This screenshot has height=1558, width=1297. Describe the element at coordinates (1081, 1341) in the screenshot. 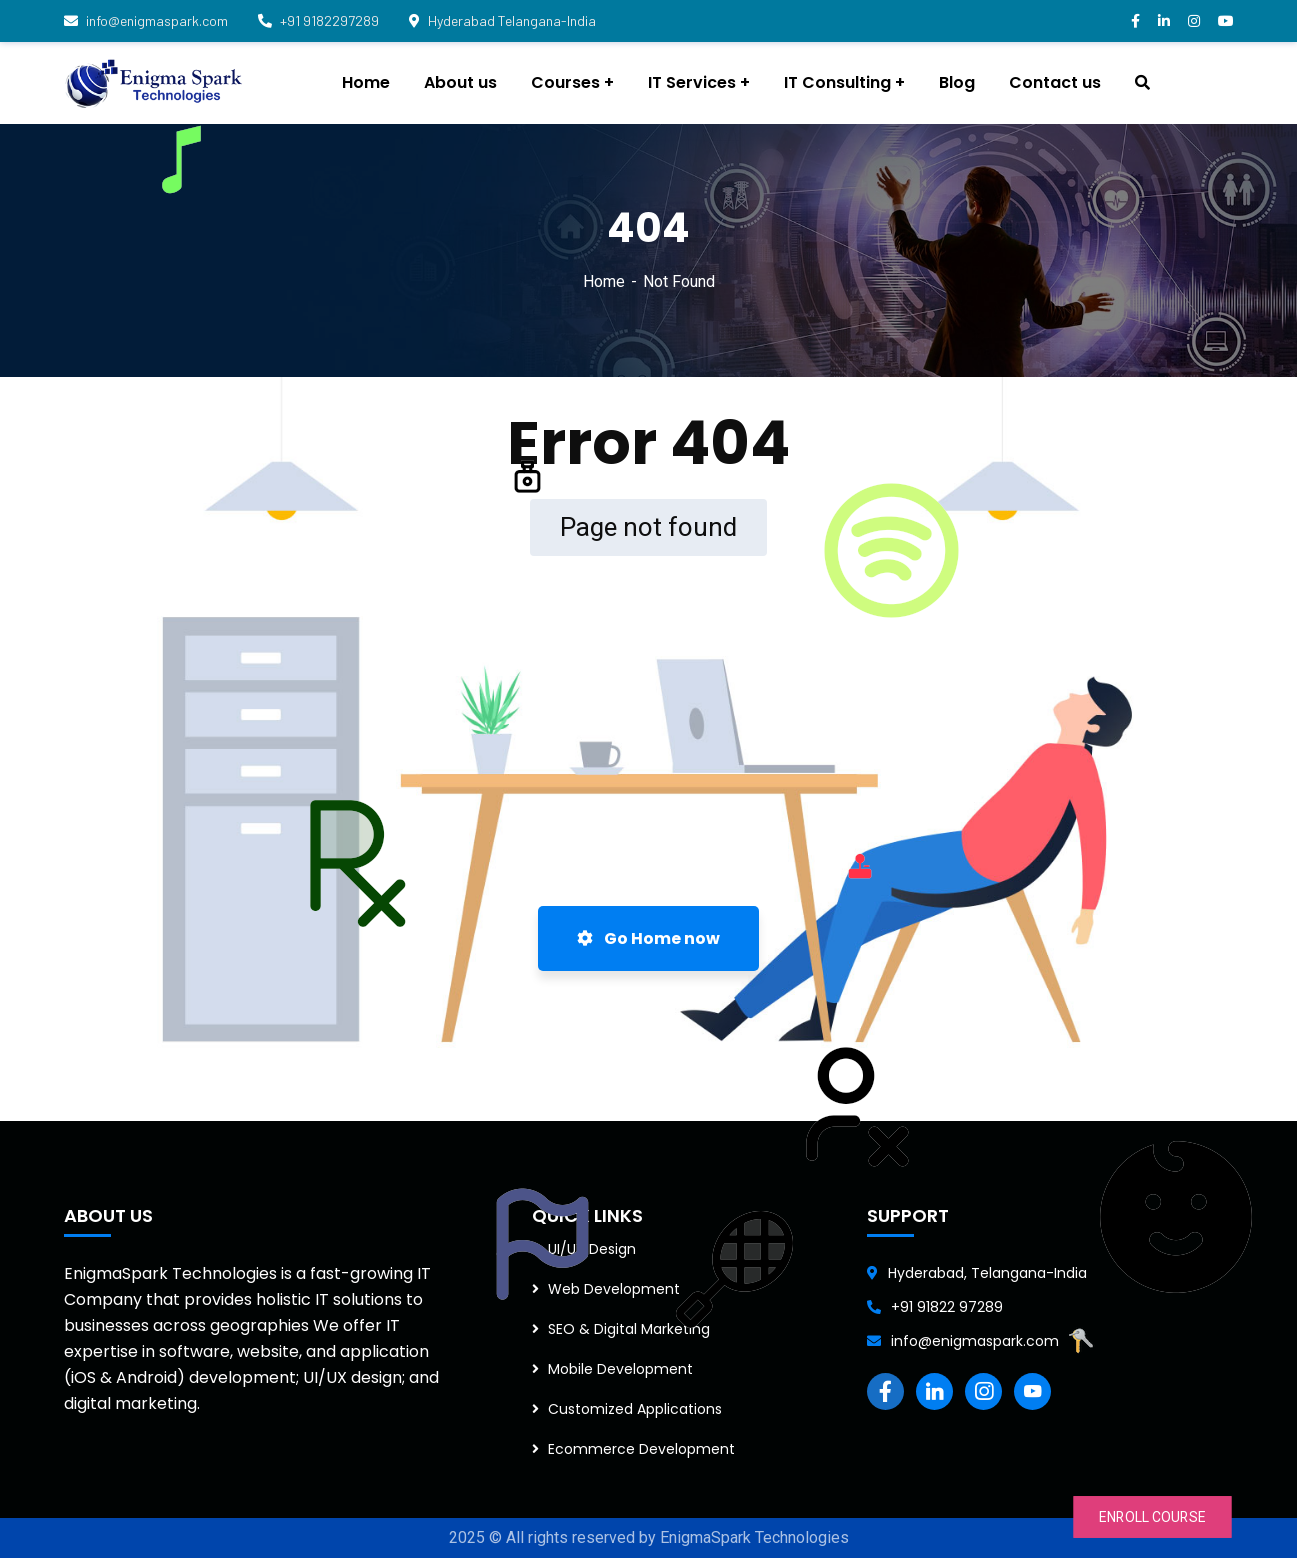

I see `access security credentials or passwords` at that location.